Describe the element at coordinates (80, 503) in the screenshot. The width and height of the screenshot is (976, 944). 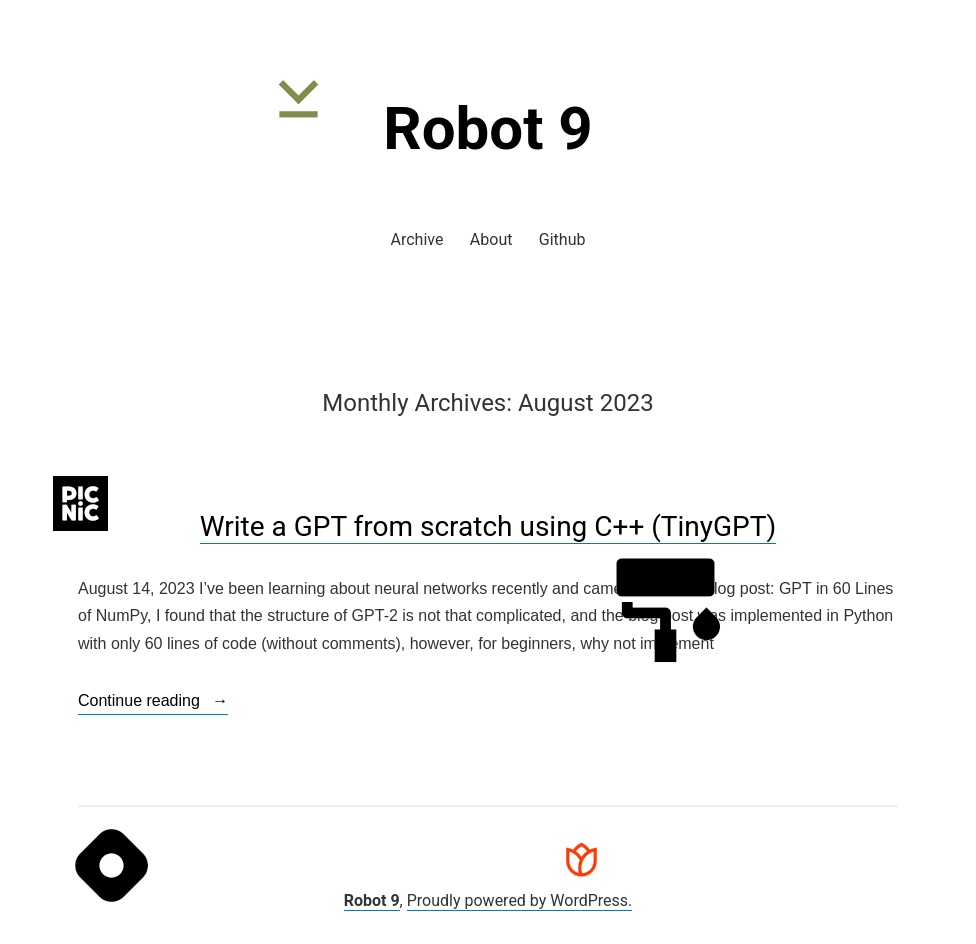
I see `open the Picnic grocery delivery app` at that location.